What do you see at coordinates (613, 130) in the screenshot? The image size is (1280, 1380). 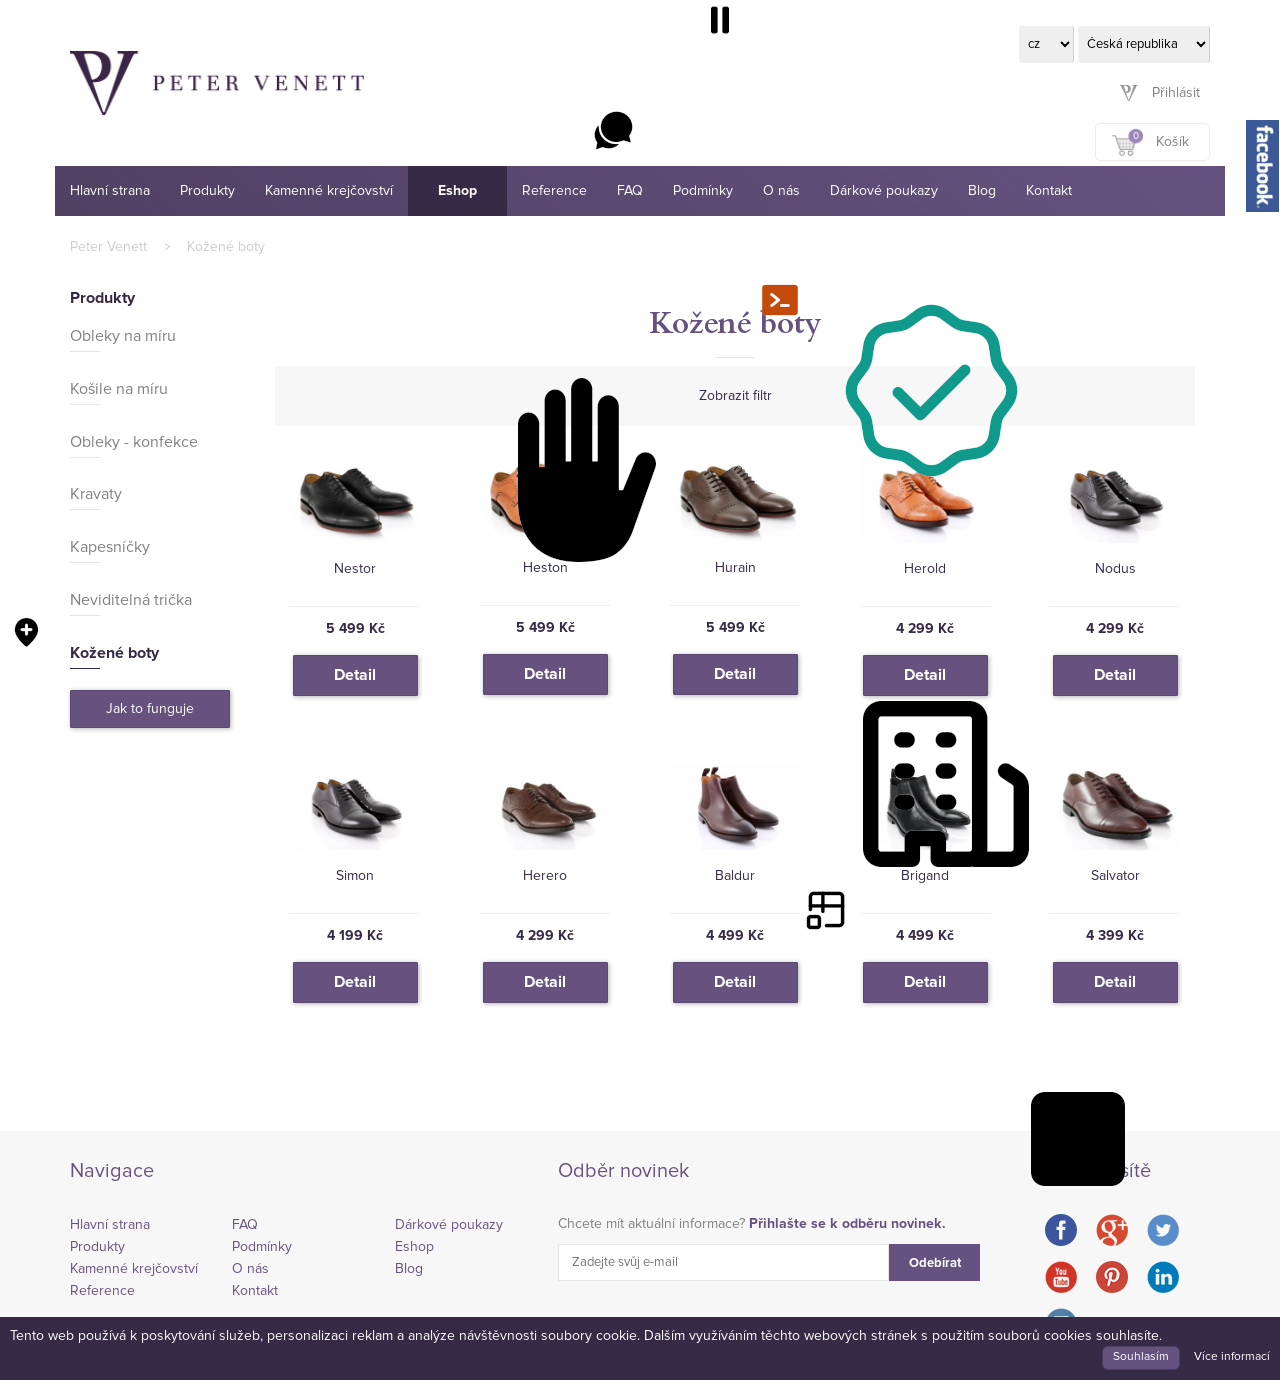 I see `open messaging or chat` at bounding box center [613, 130].